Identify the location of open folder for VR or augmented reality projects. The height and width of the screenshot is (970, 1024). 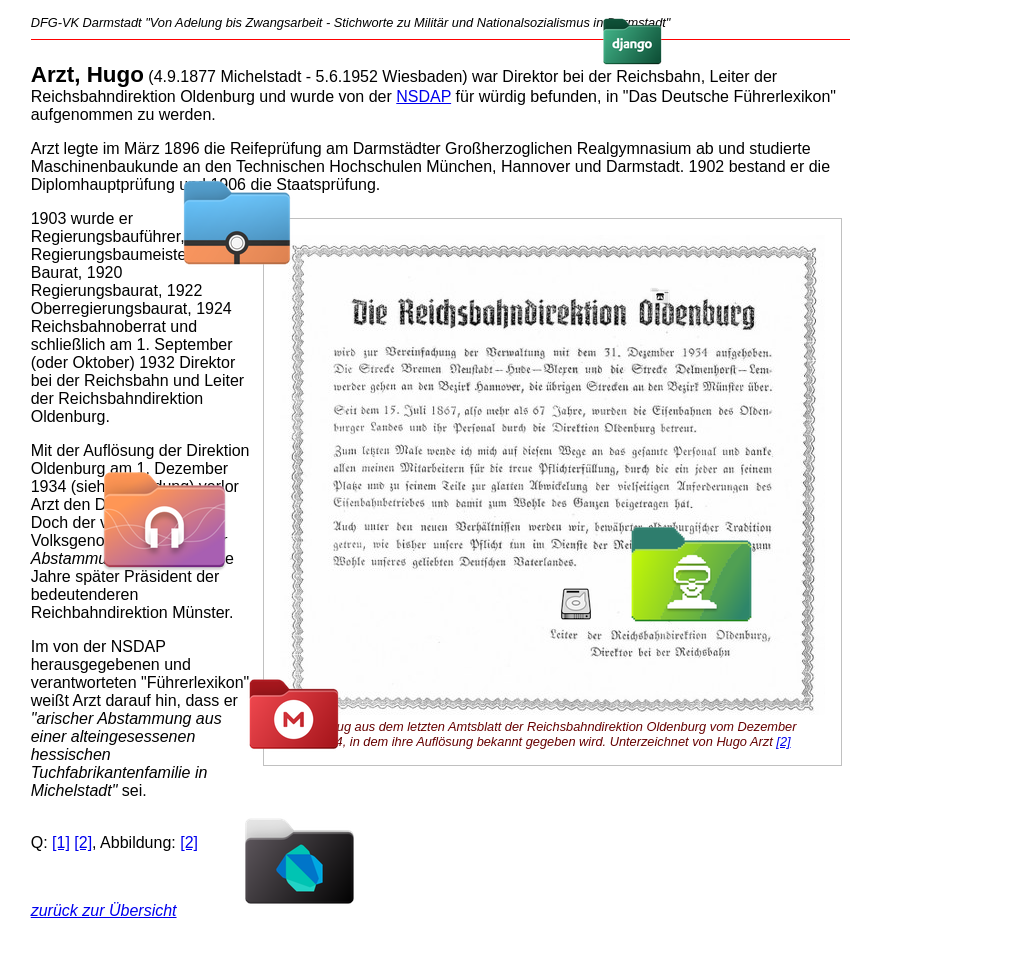
(691, 577).